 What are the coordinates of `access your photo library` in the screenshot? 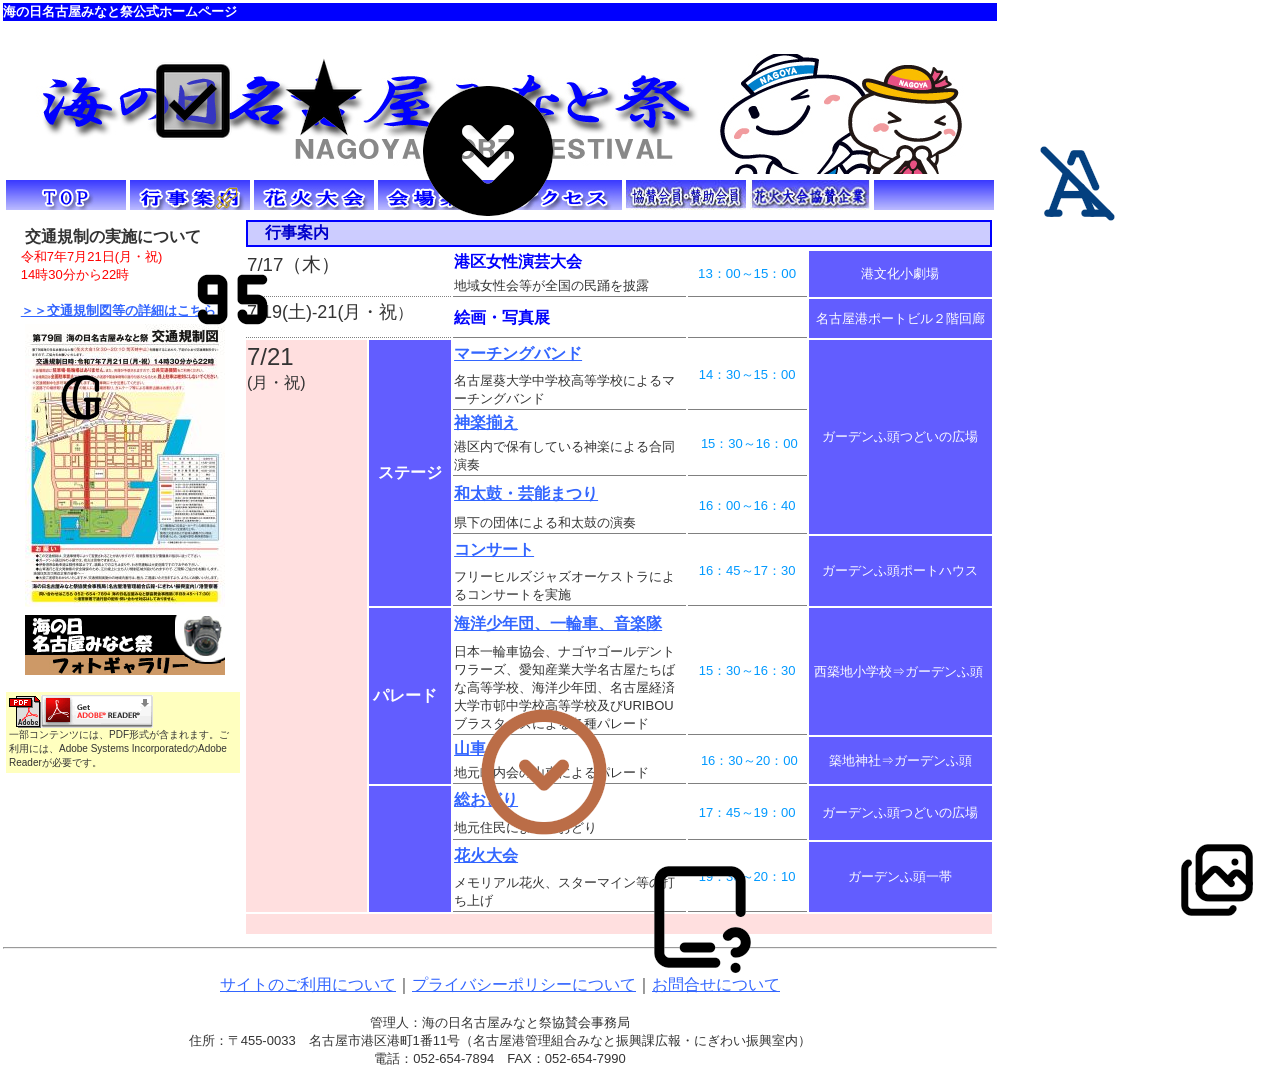 It's located at (1217, 880).